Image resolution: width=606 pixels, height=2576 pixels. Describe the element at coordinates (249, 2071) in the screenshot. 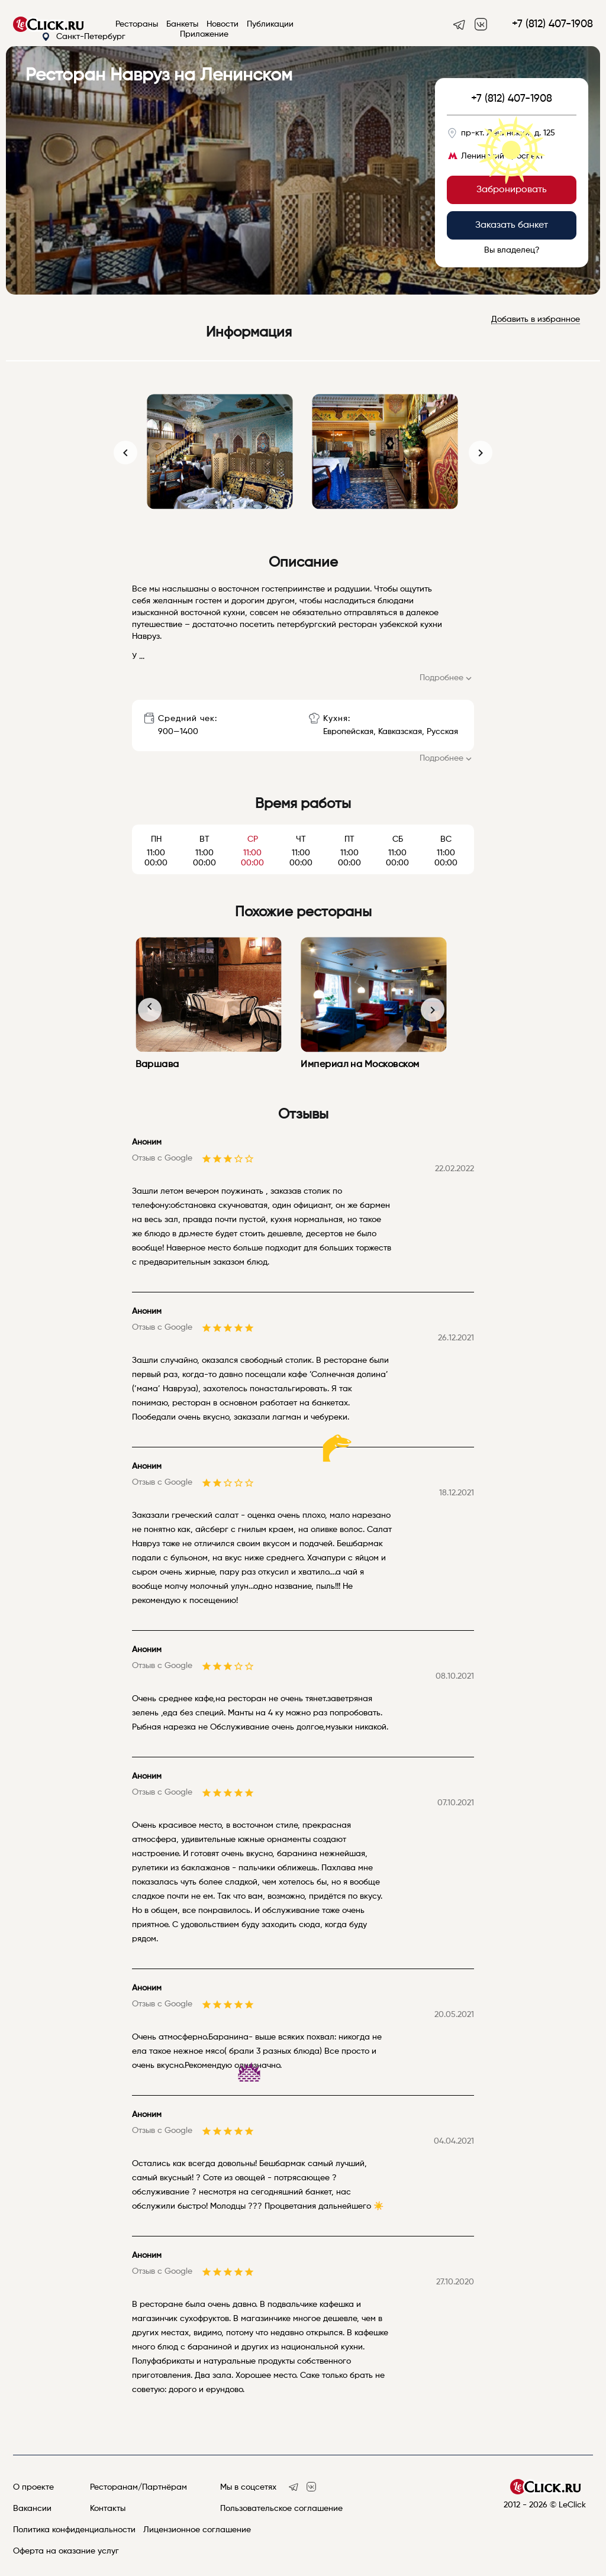

I see `view your in-game currency or gold balance` at that location.